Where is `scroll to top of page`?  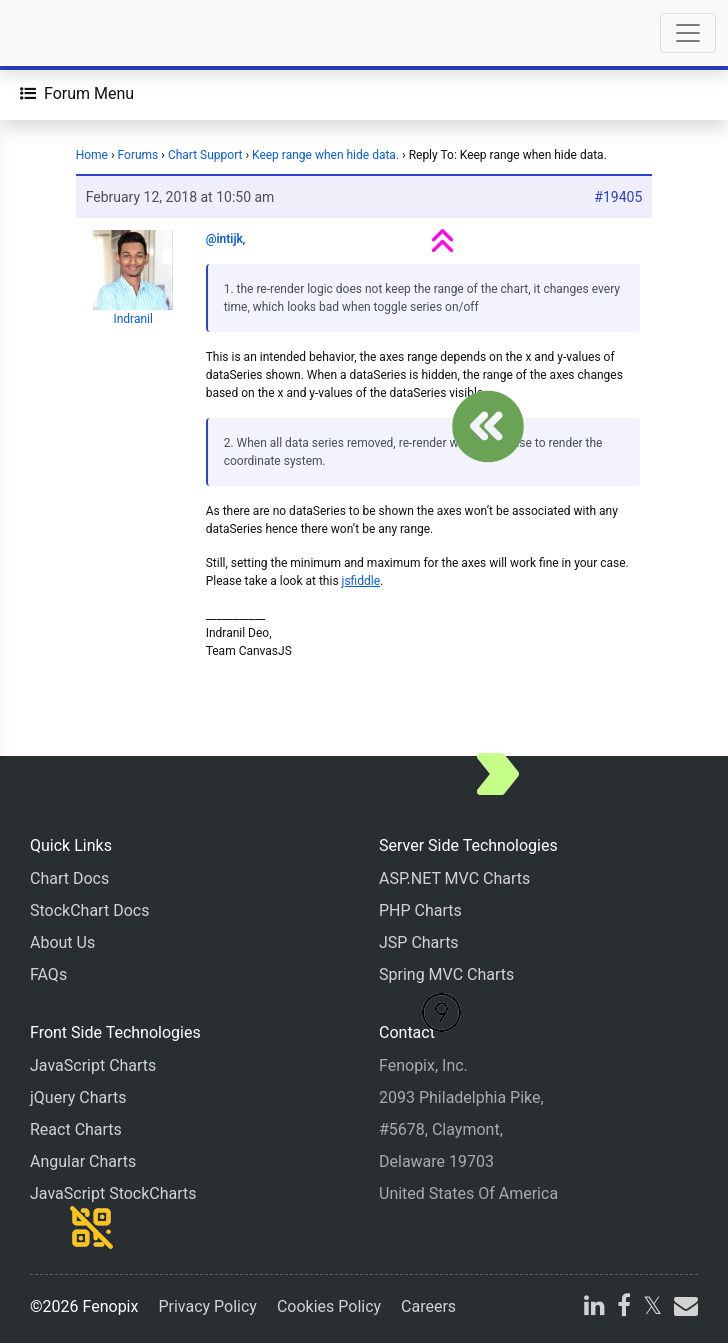 scroll to top of page is located at coordinates (442, 241).